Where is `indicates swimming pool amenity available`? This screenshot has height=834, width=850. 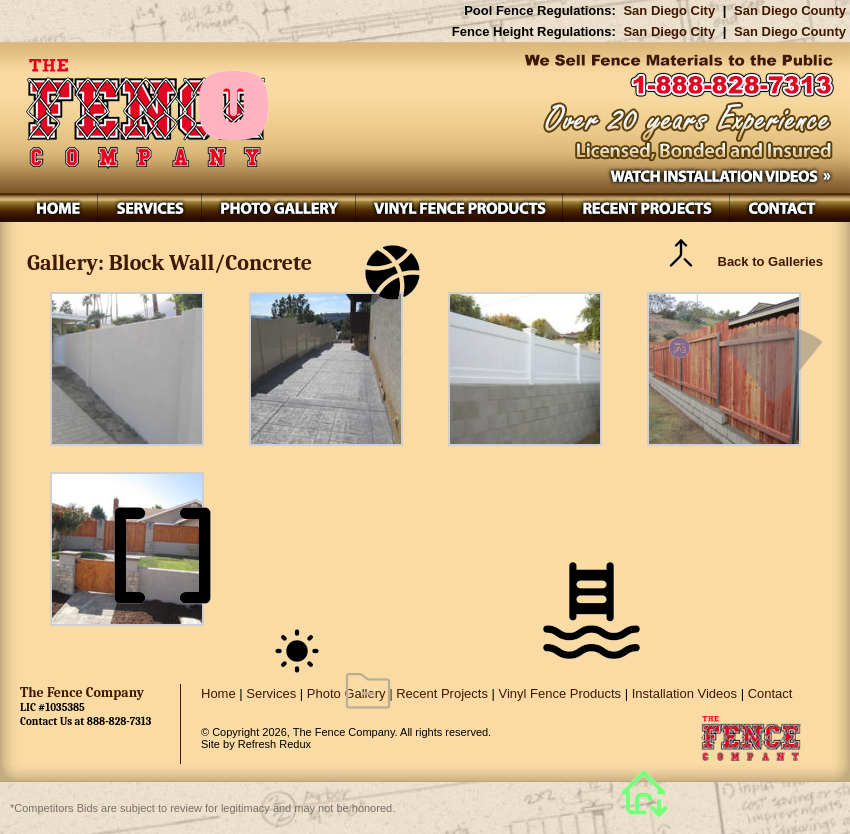
indicates swimming pool amenity available is located at coordinates (591, 610).